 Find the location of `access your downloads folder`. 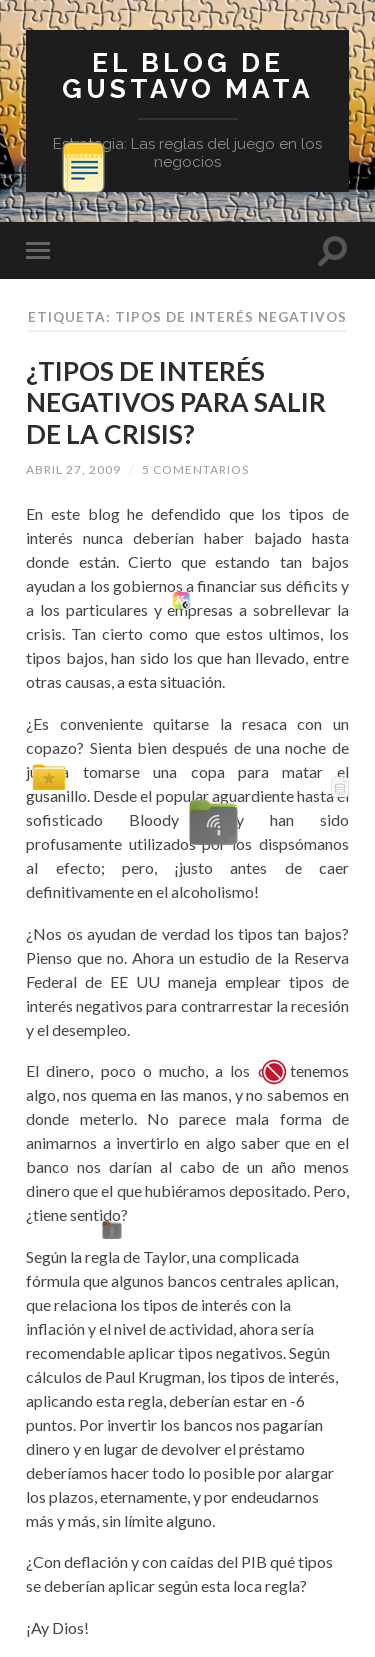

access your downloads folder is located at coordinates (112, 1230).